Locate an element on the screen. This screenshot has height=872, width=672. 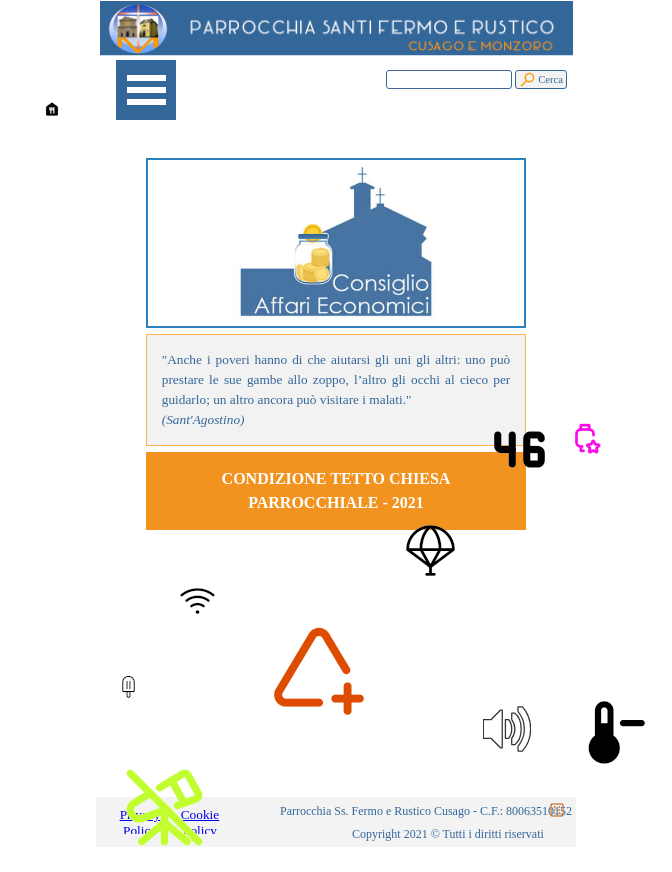
add a new warning or alert is located at coordinates (319, 670).